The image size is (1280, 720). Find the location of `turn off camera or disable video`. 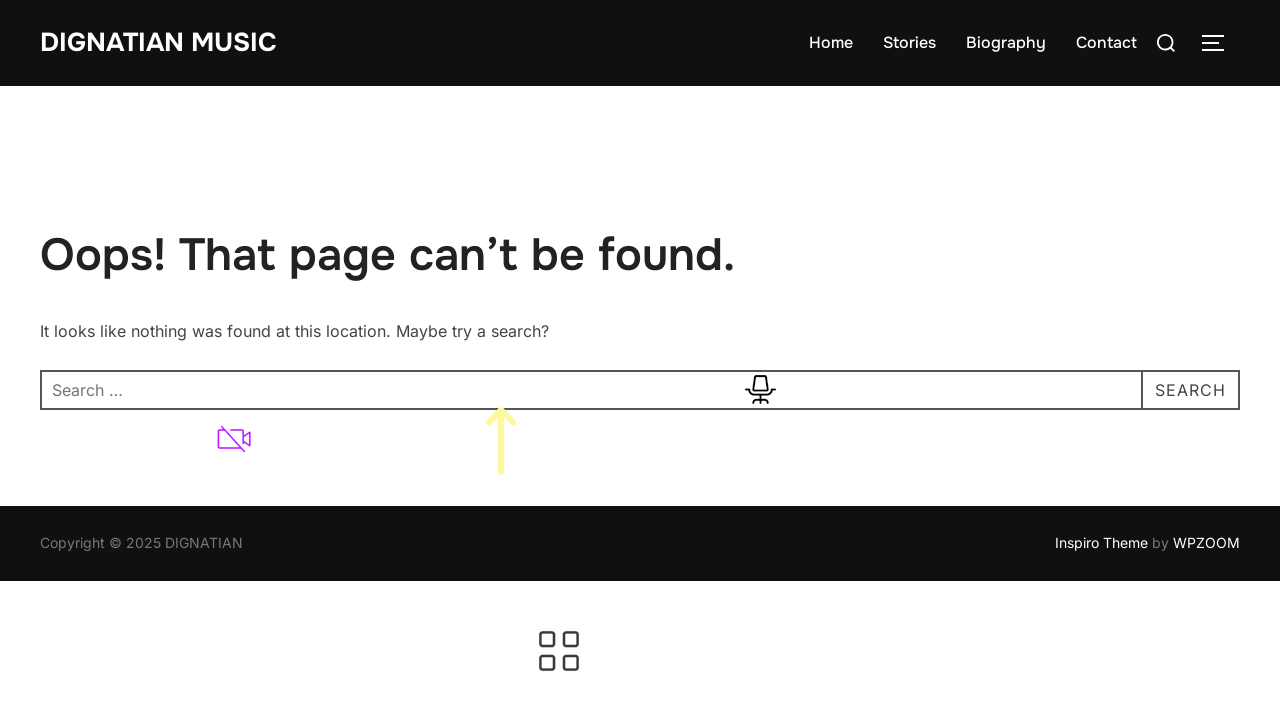

turn off camera or disable video is located at coordinates (233, 439).